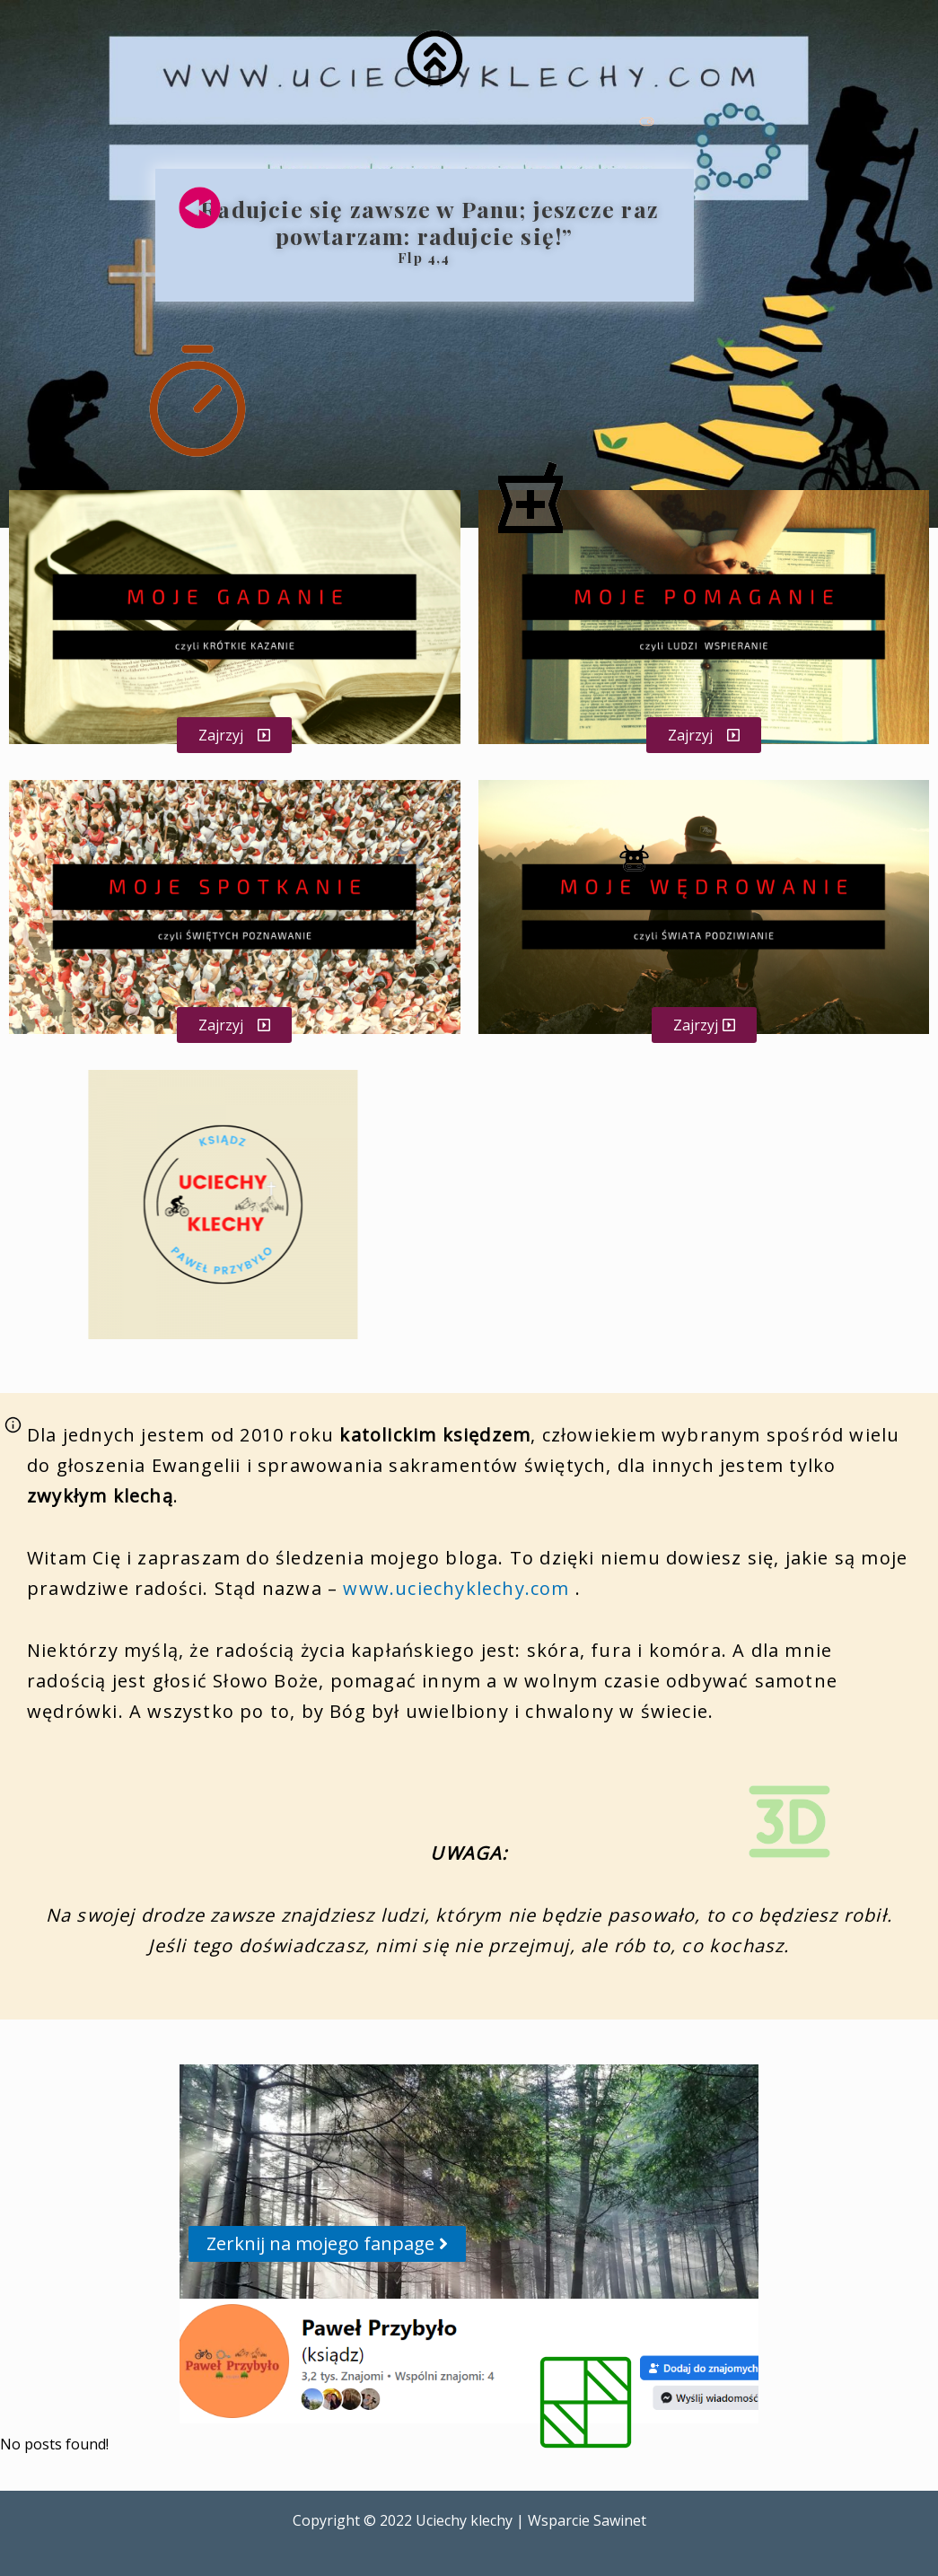 Image resolution: width=938 pixels, height=2576 pixels. Describe the element at coordinates (789, 1821) in the screenshot. I see `switch to 3D view mode` at that location.